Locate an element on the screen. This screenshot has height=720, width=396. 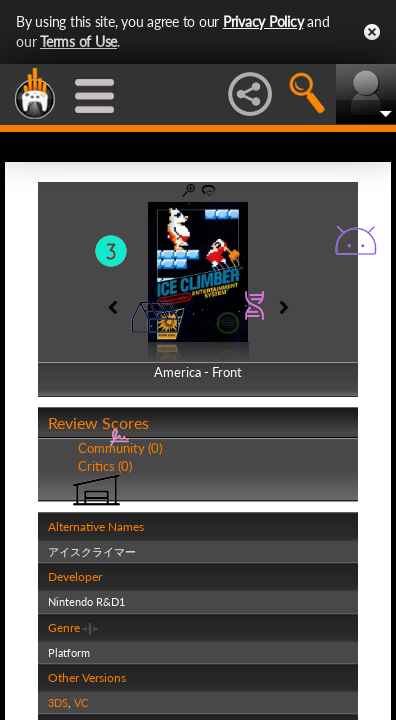
indicates step three in a multi-step process is located at coordinates (111, 251).